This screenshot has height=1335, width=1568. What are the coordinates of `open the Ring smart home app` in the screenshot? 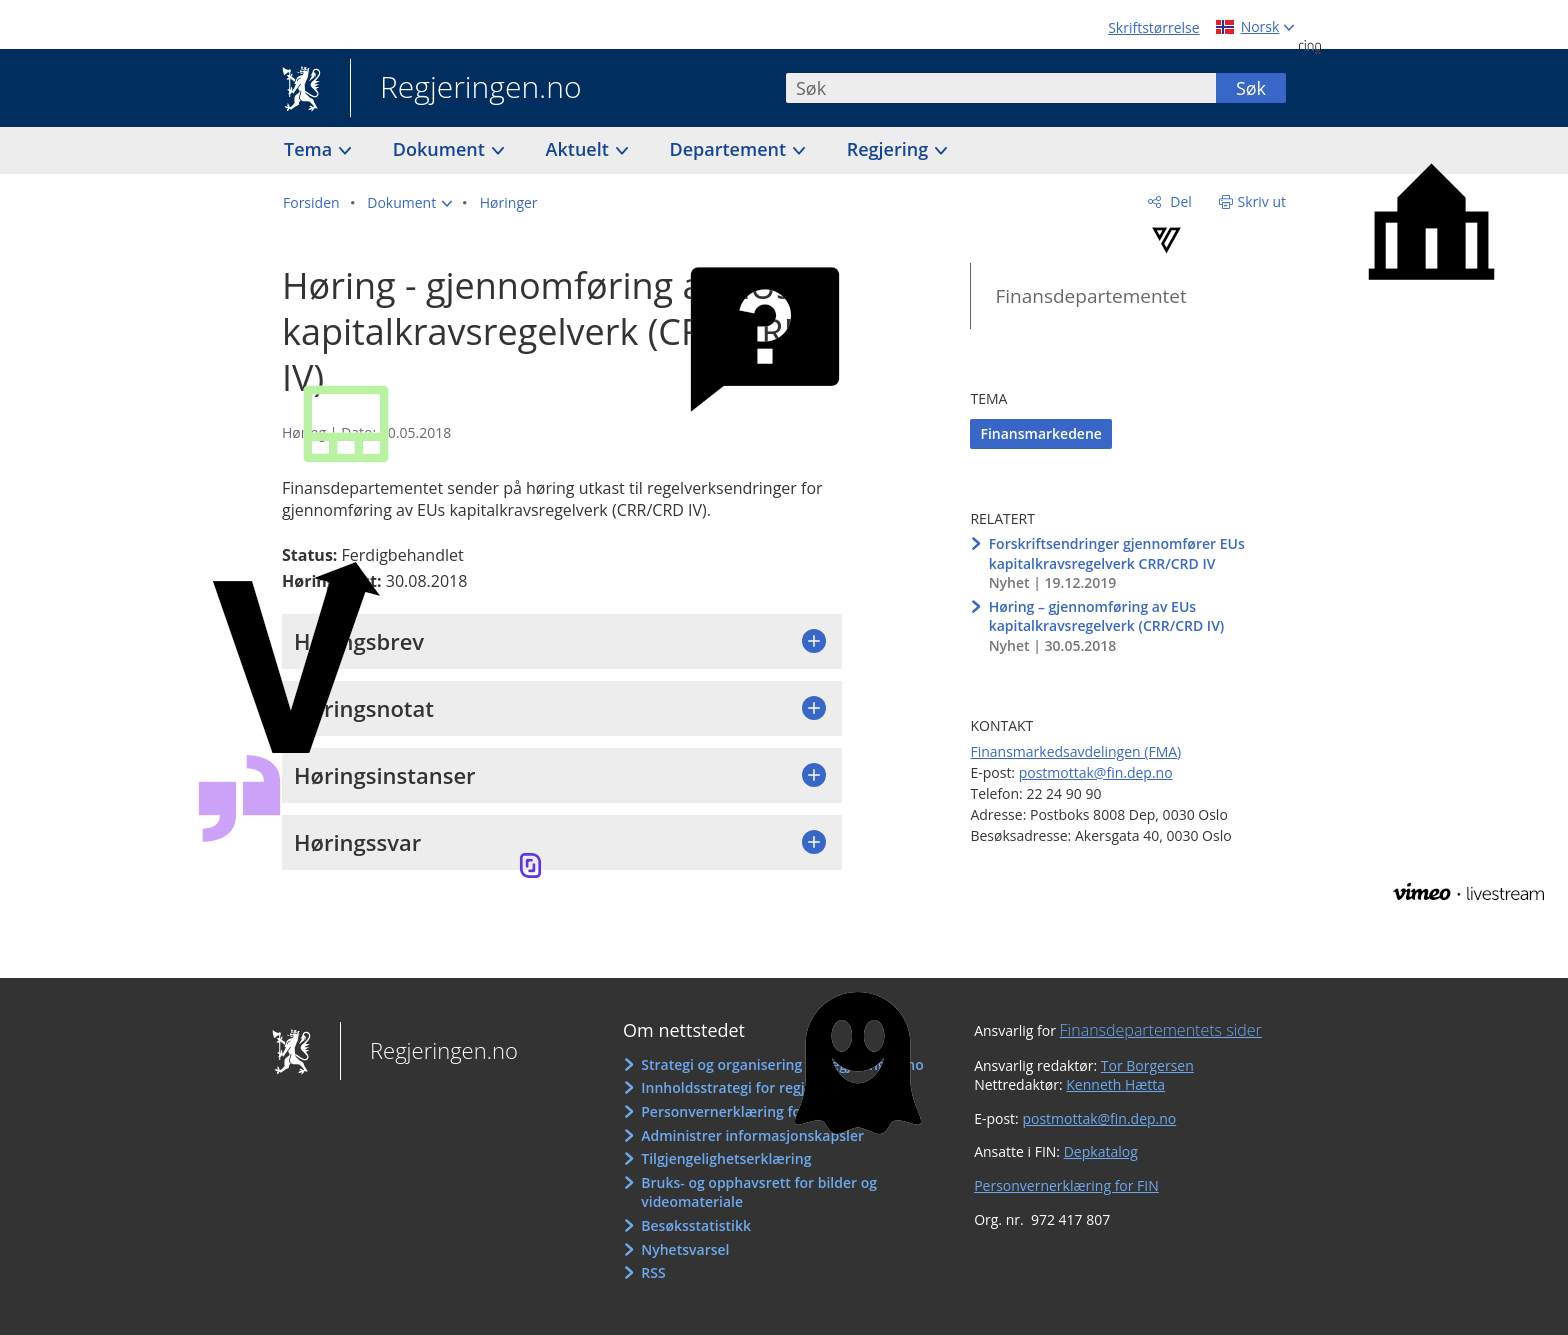 It's located at (1310, 47).